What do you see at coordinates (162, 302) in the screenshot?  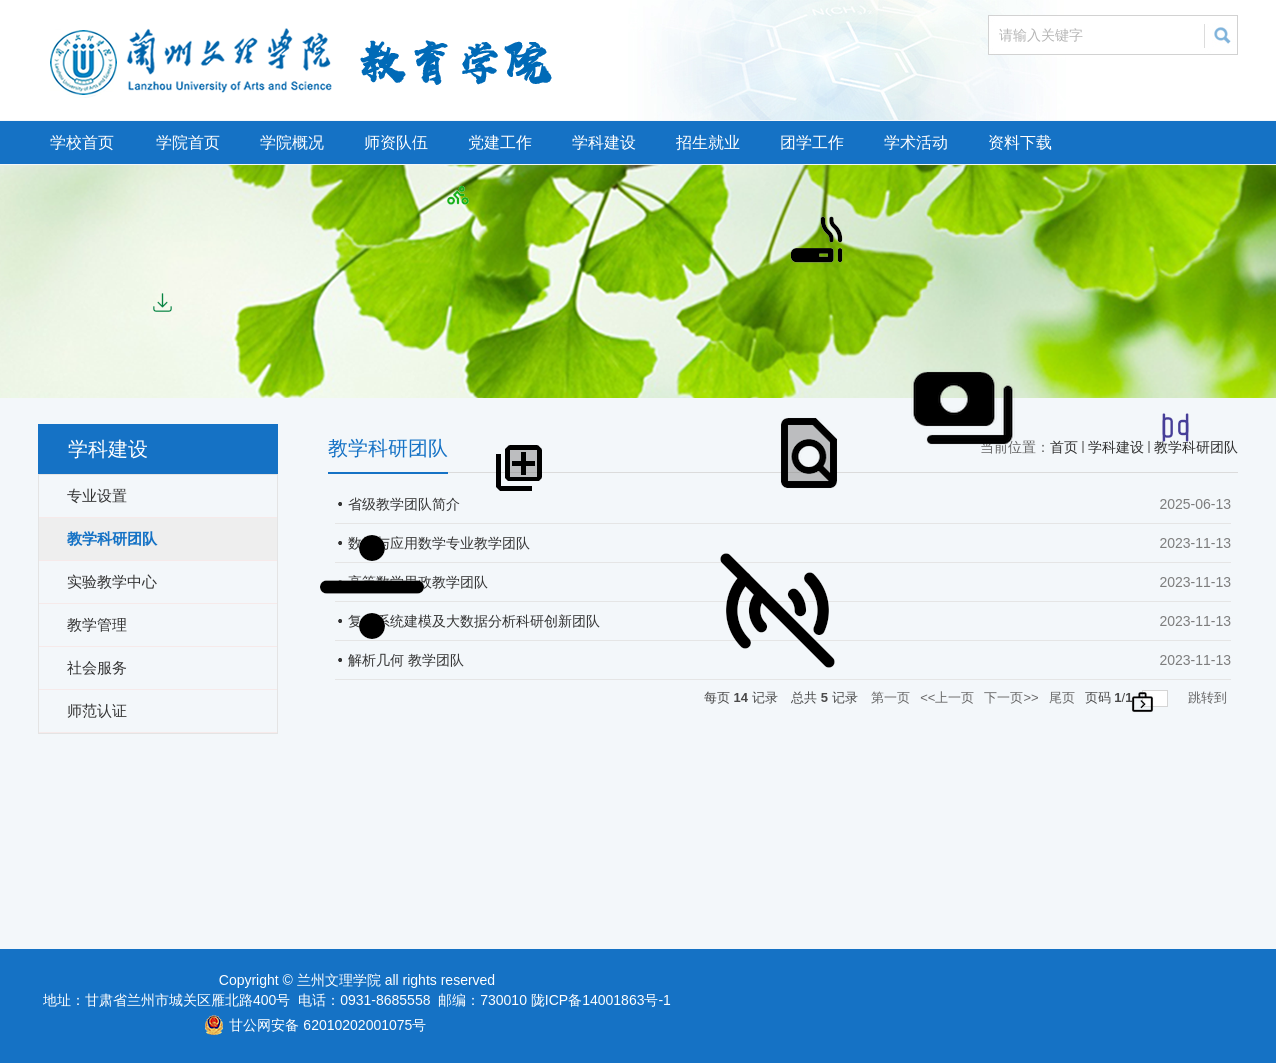 I see `download a file or document` at bounding box center [162, 302].